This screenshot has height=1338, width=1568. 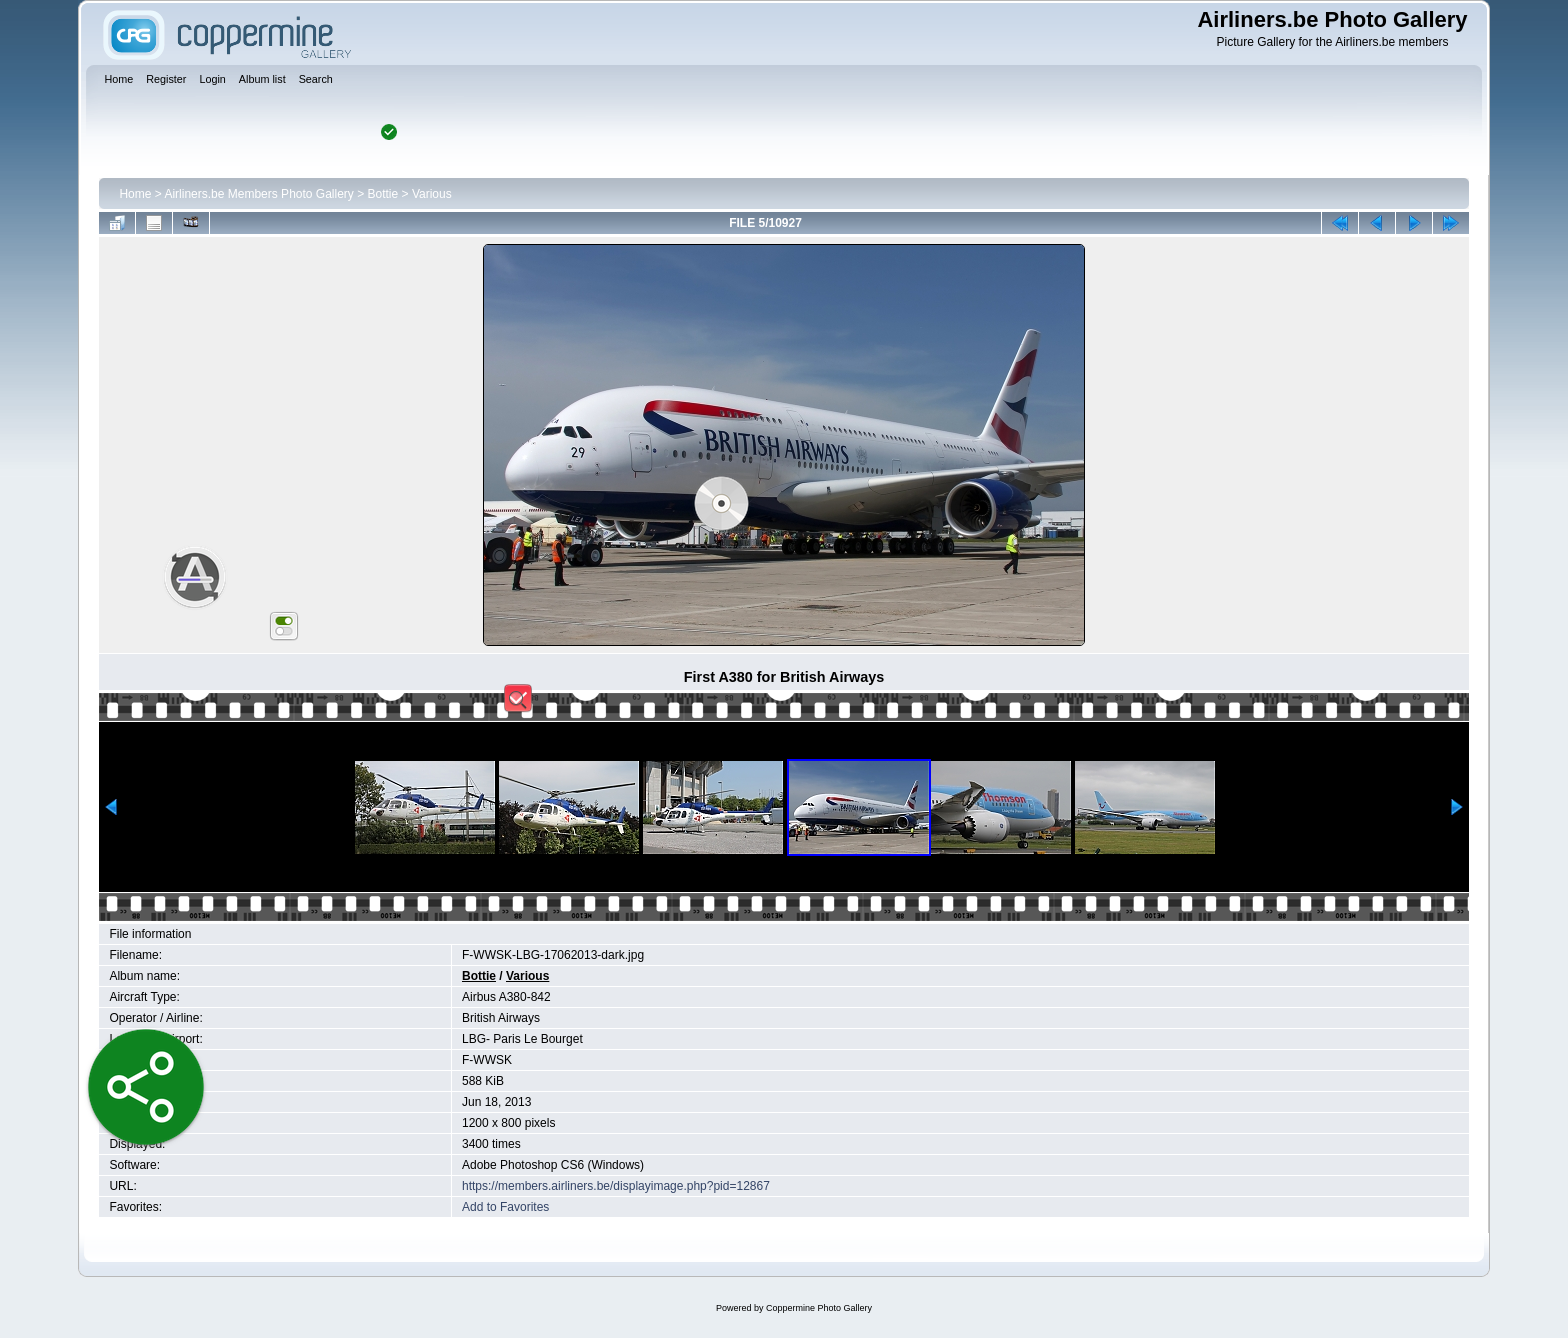 I want to click on indicates a shared file or folder, so click(x=146, y=1087).